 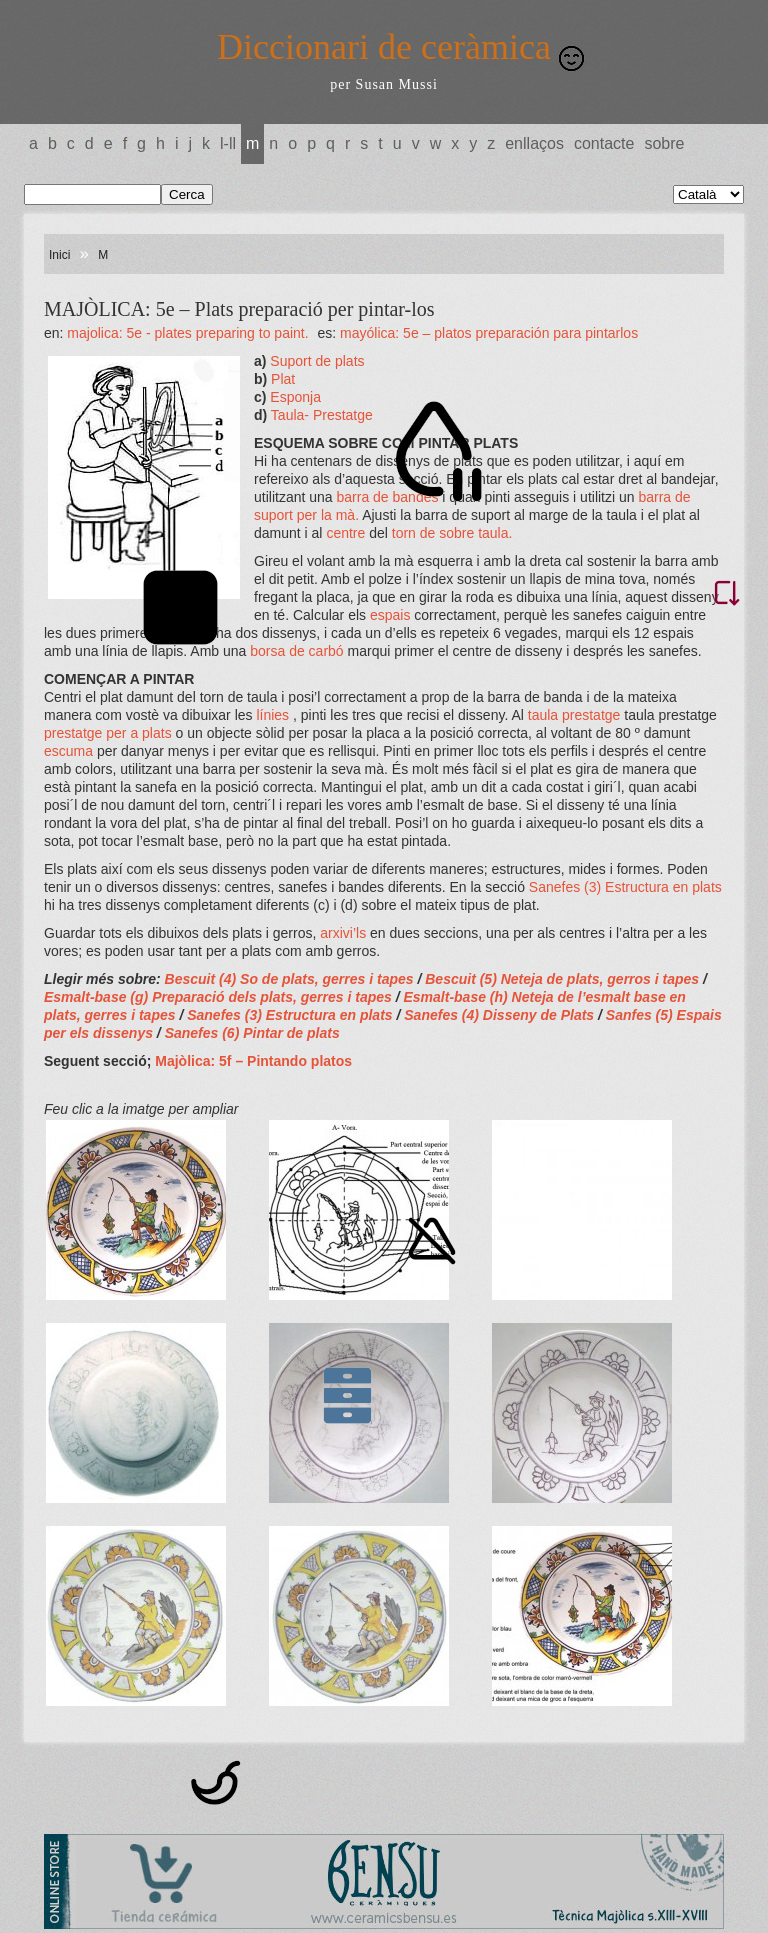 I want to click on stop media playback, so click(x=180, y=607).